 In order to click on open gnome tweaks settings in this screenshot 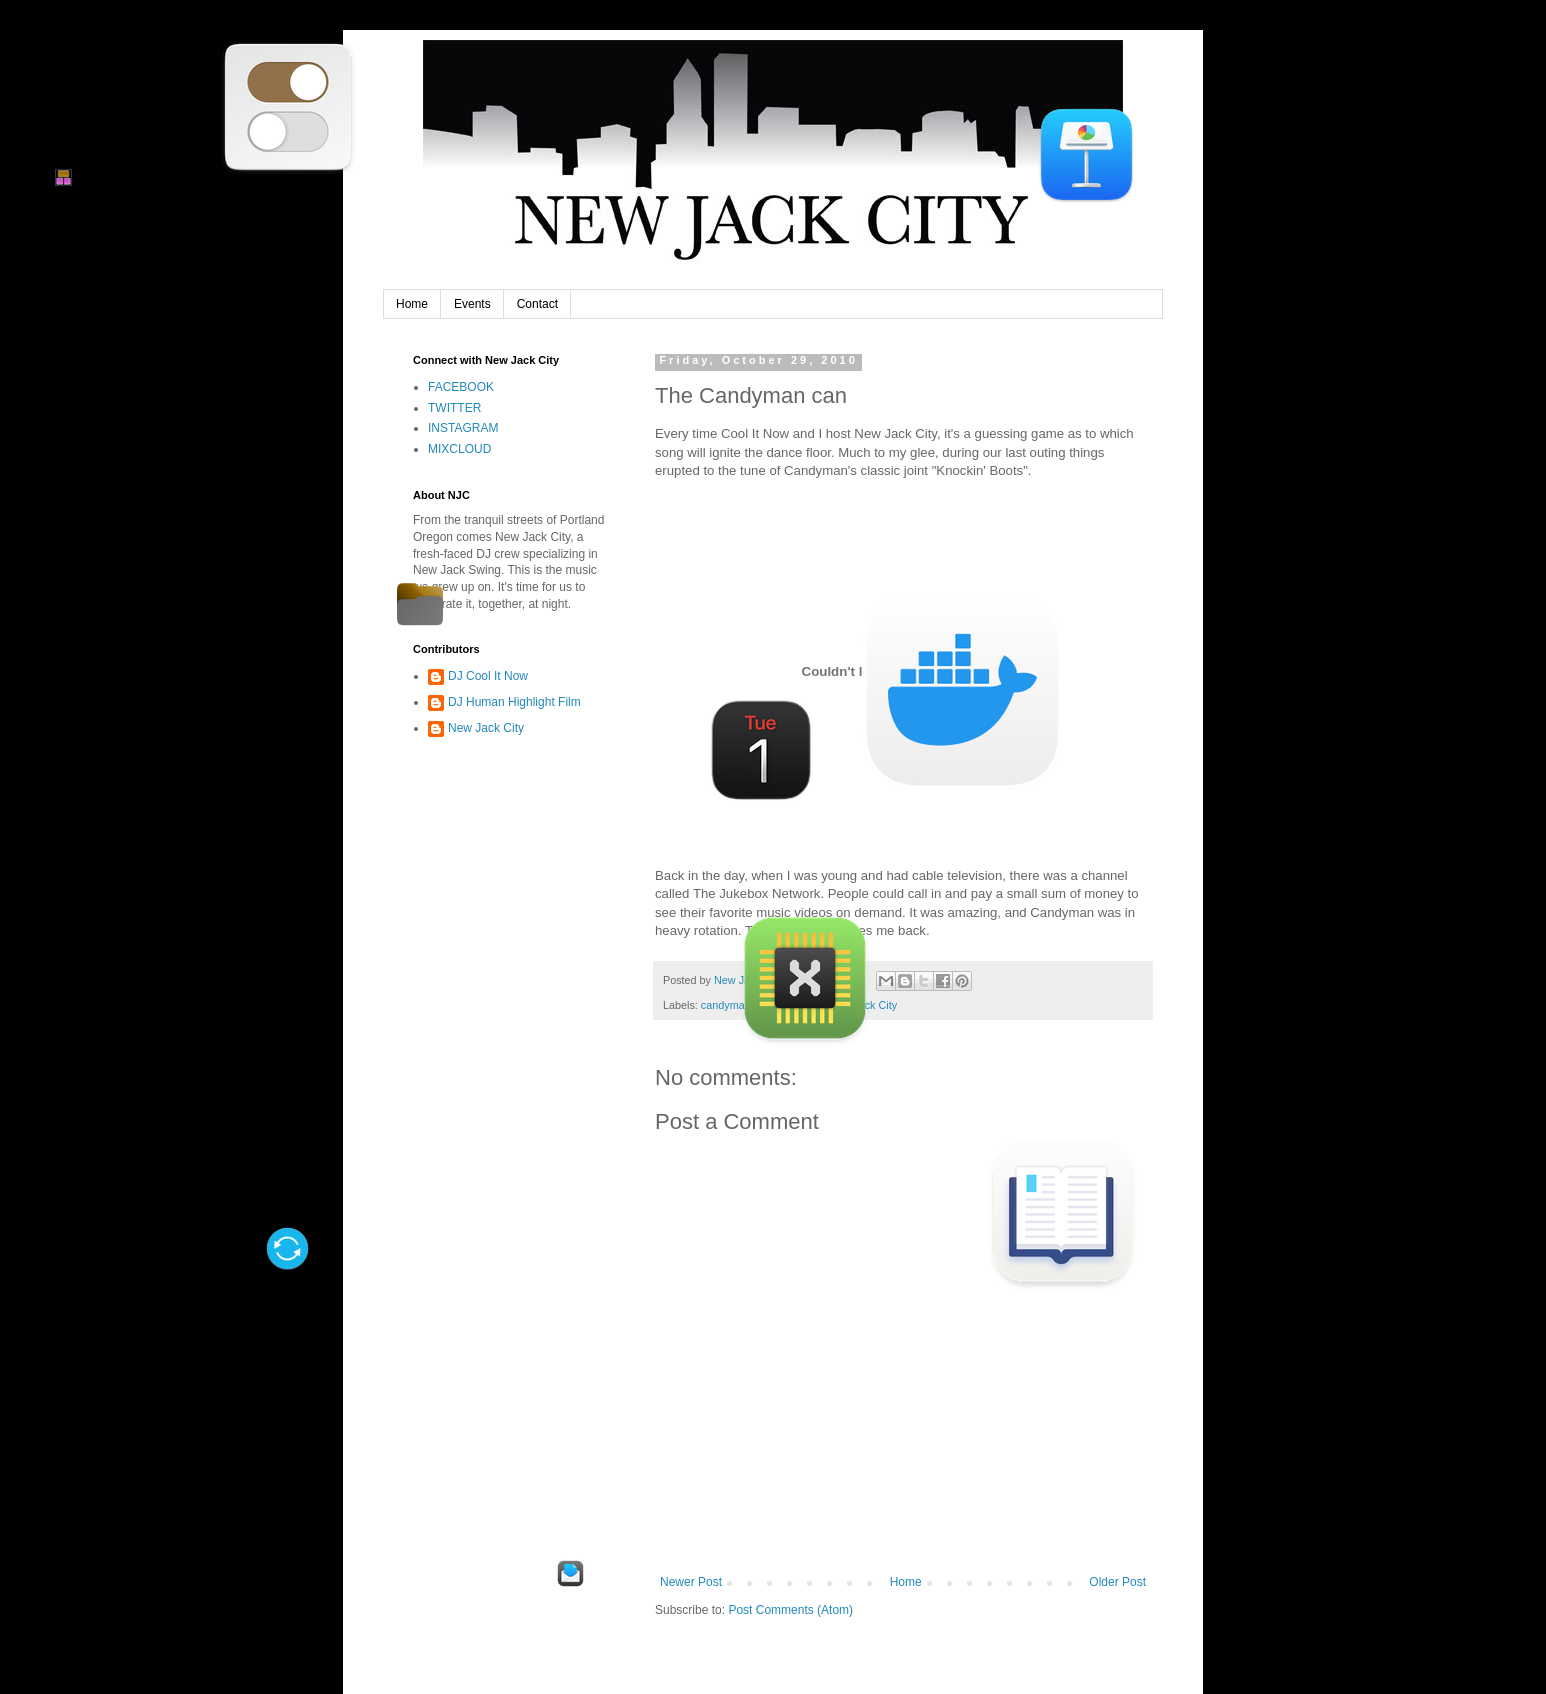, I will do `click(288, 107)`.